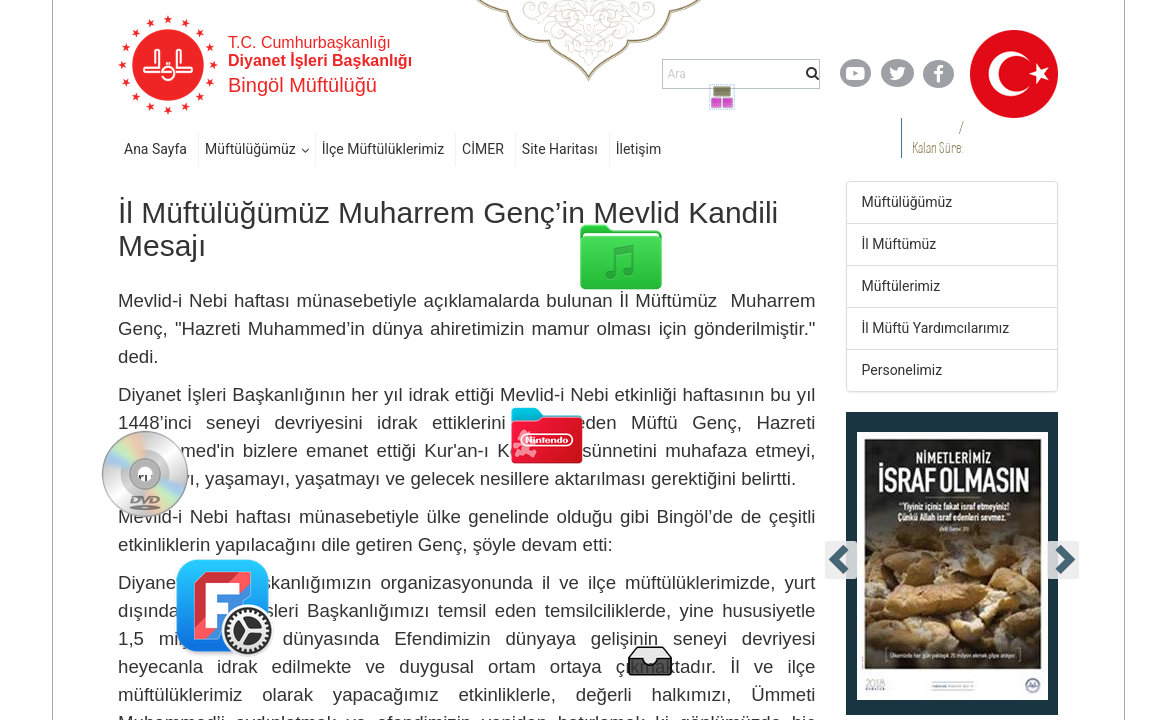  Describe the element at coordinates (145, 474) in the screenshot. I see `indicates a DVD disc or optical media` at that location.